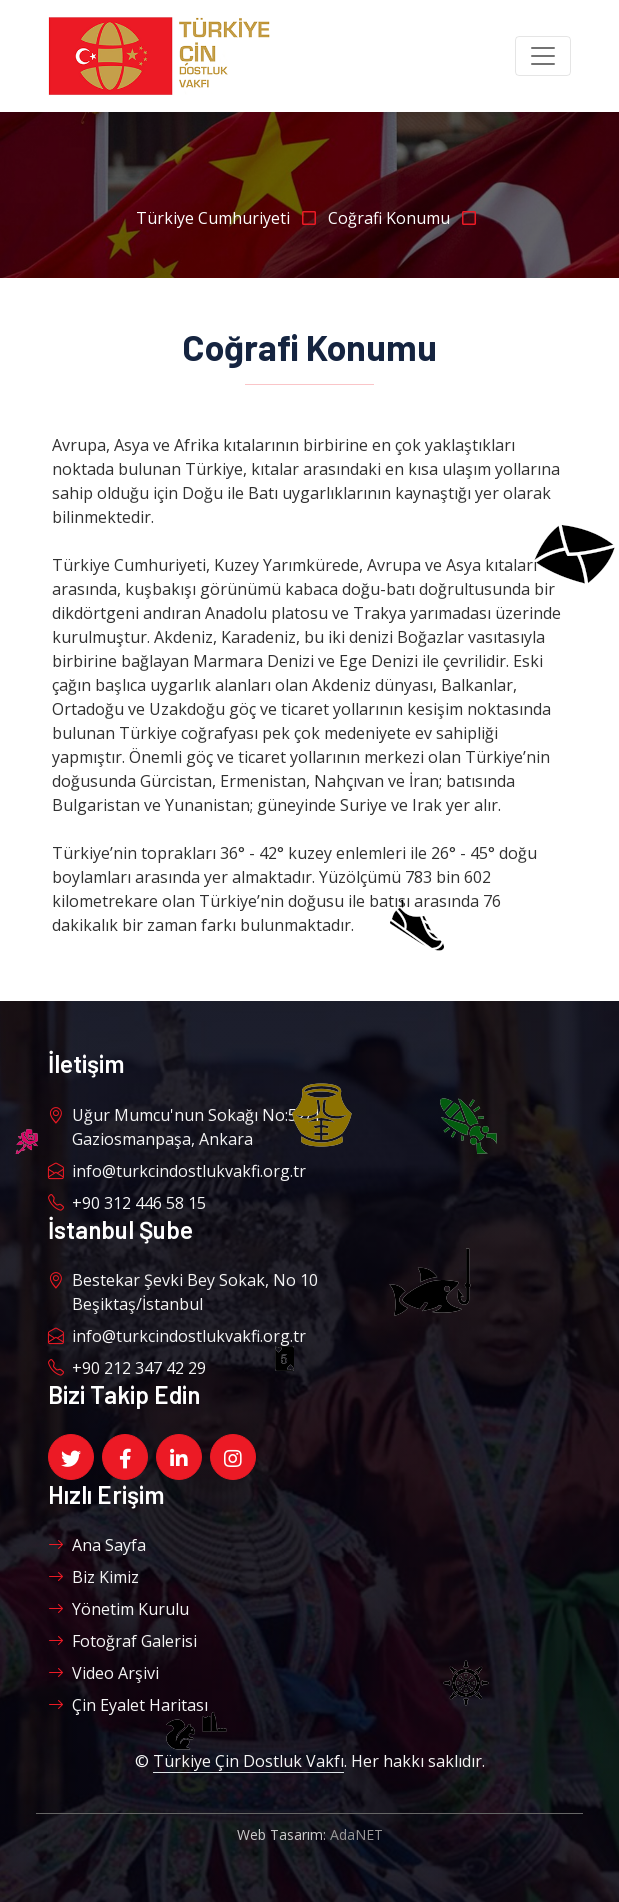 The image size is (619, 1902). What do you see at coordinates (321, 1115) in the screenshot?
I see `equip leather armor to your character` at bounding box center [321, 1115].